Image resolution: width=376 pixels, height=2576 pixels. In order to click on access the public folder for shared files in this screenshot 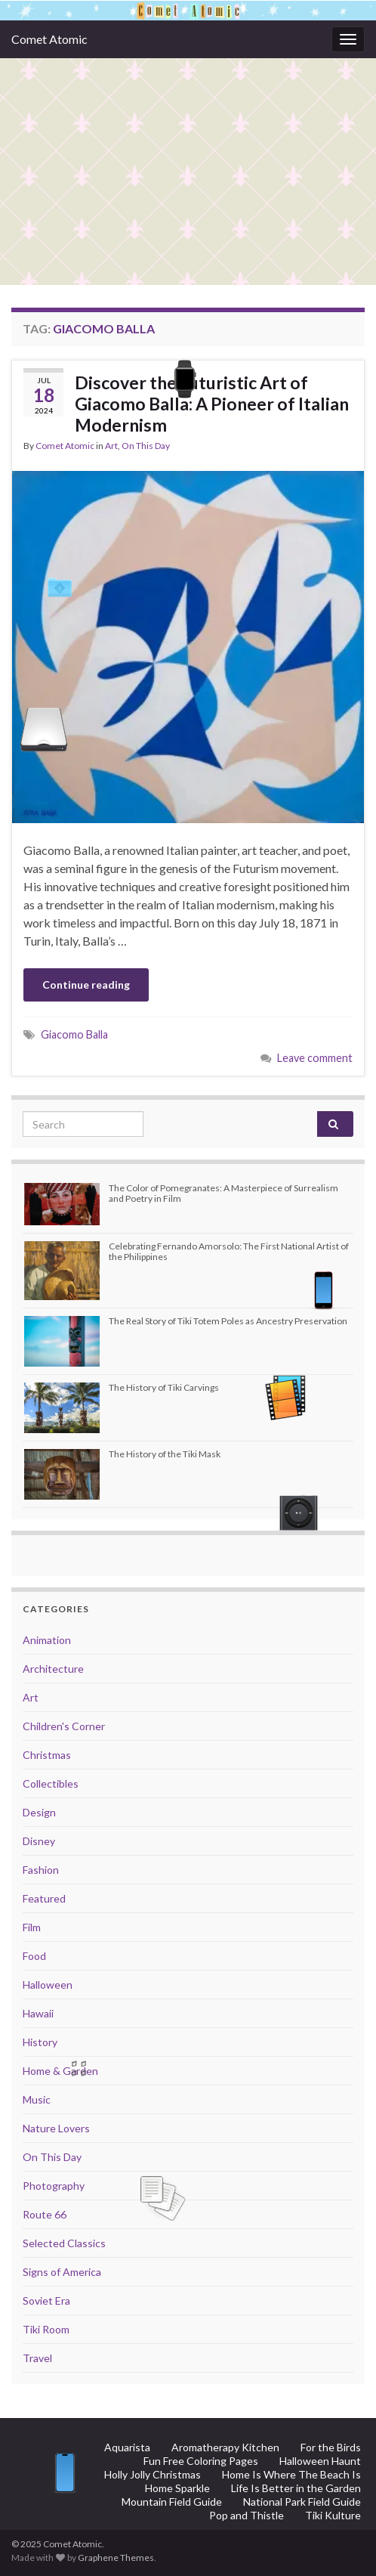, I will do `click(60, 587)`.